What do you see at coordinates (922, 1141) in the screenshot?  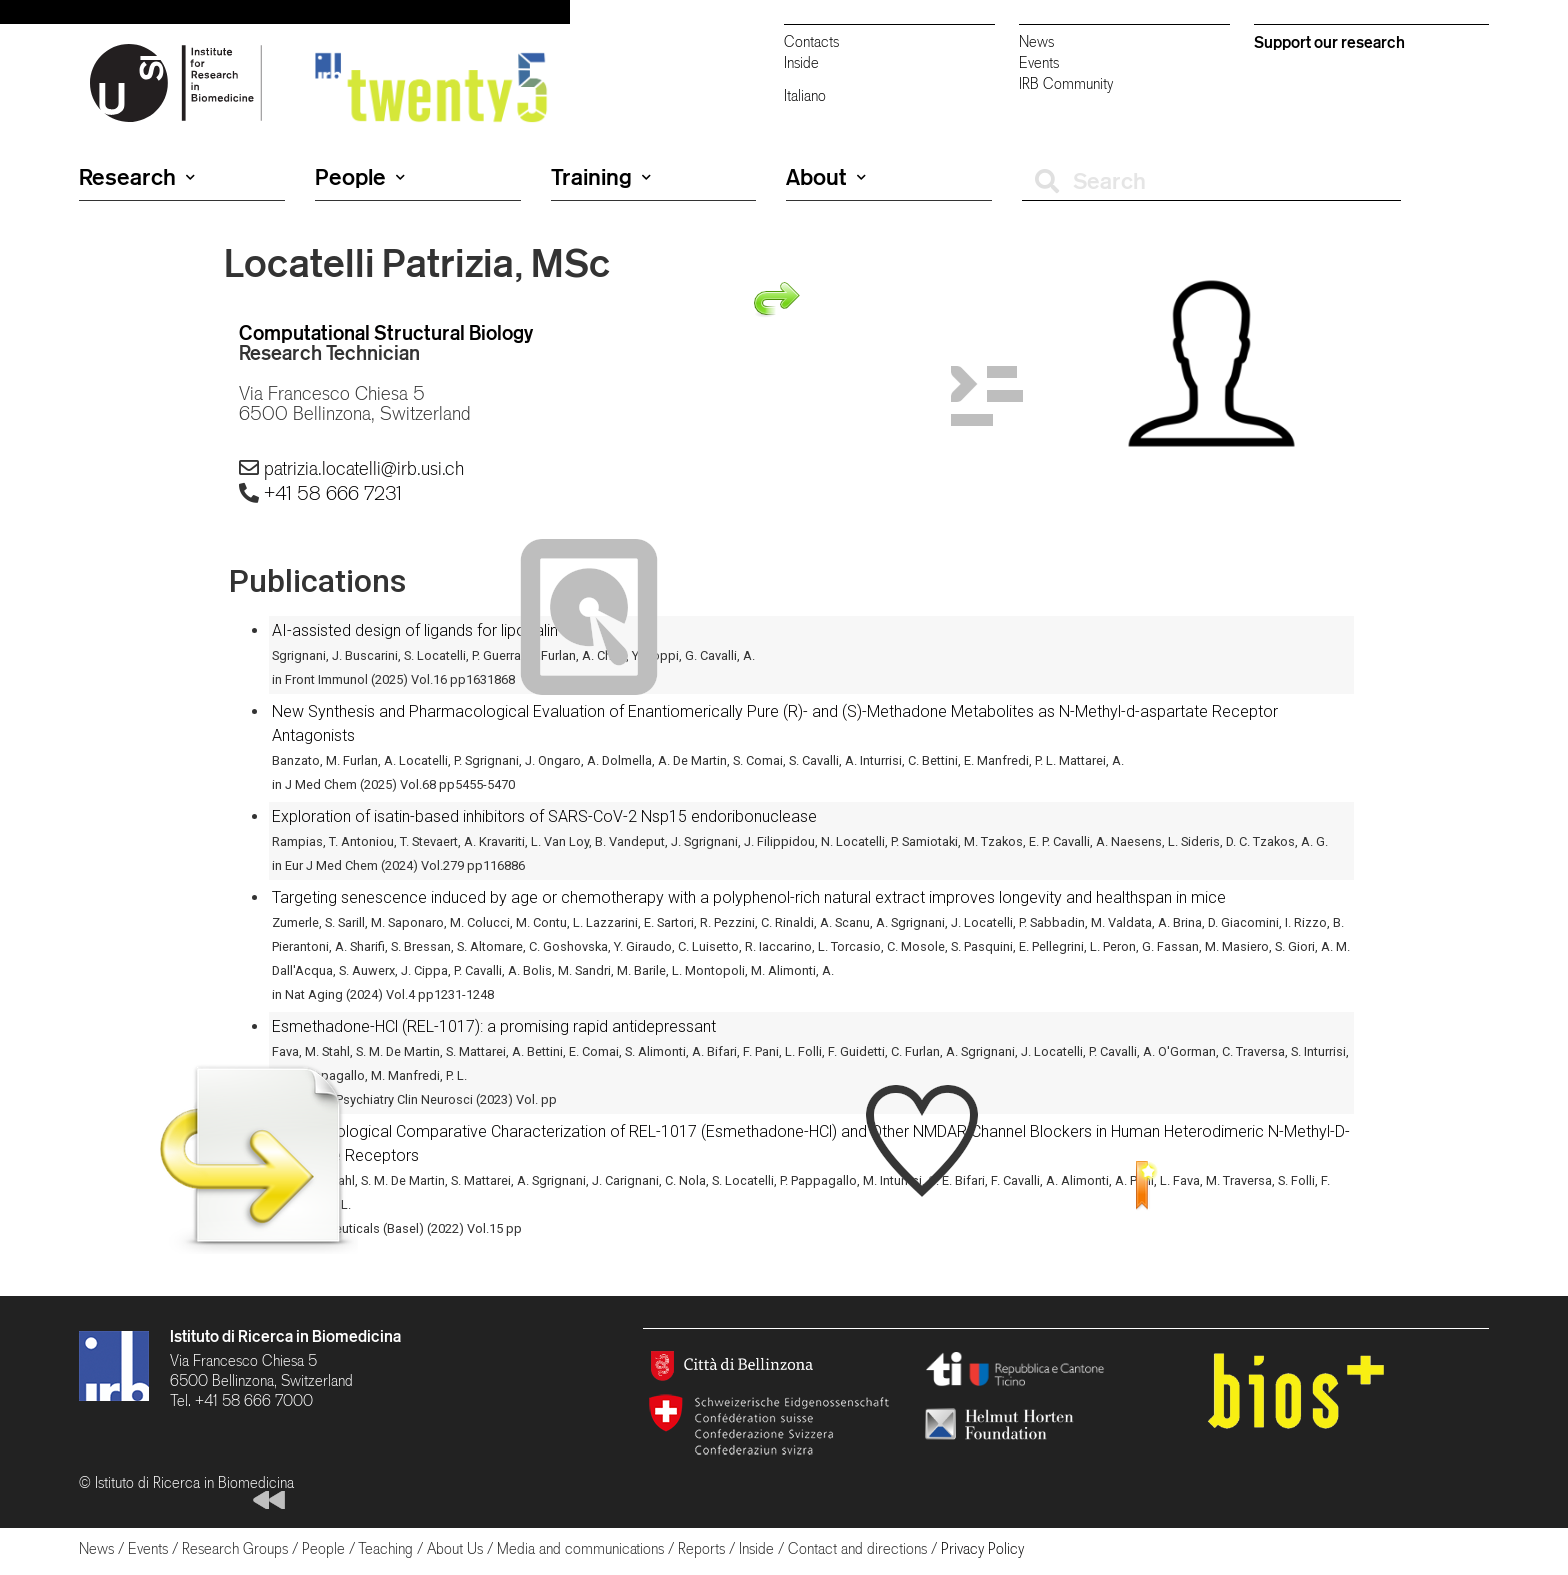 I see `add to favorites` at bounding box center [922, 1141].